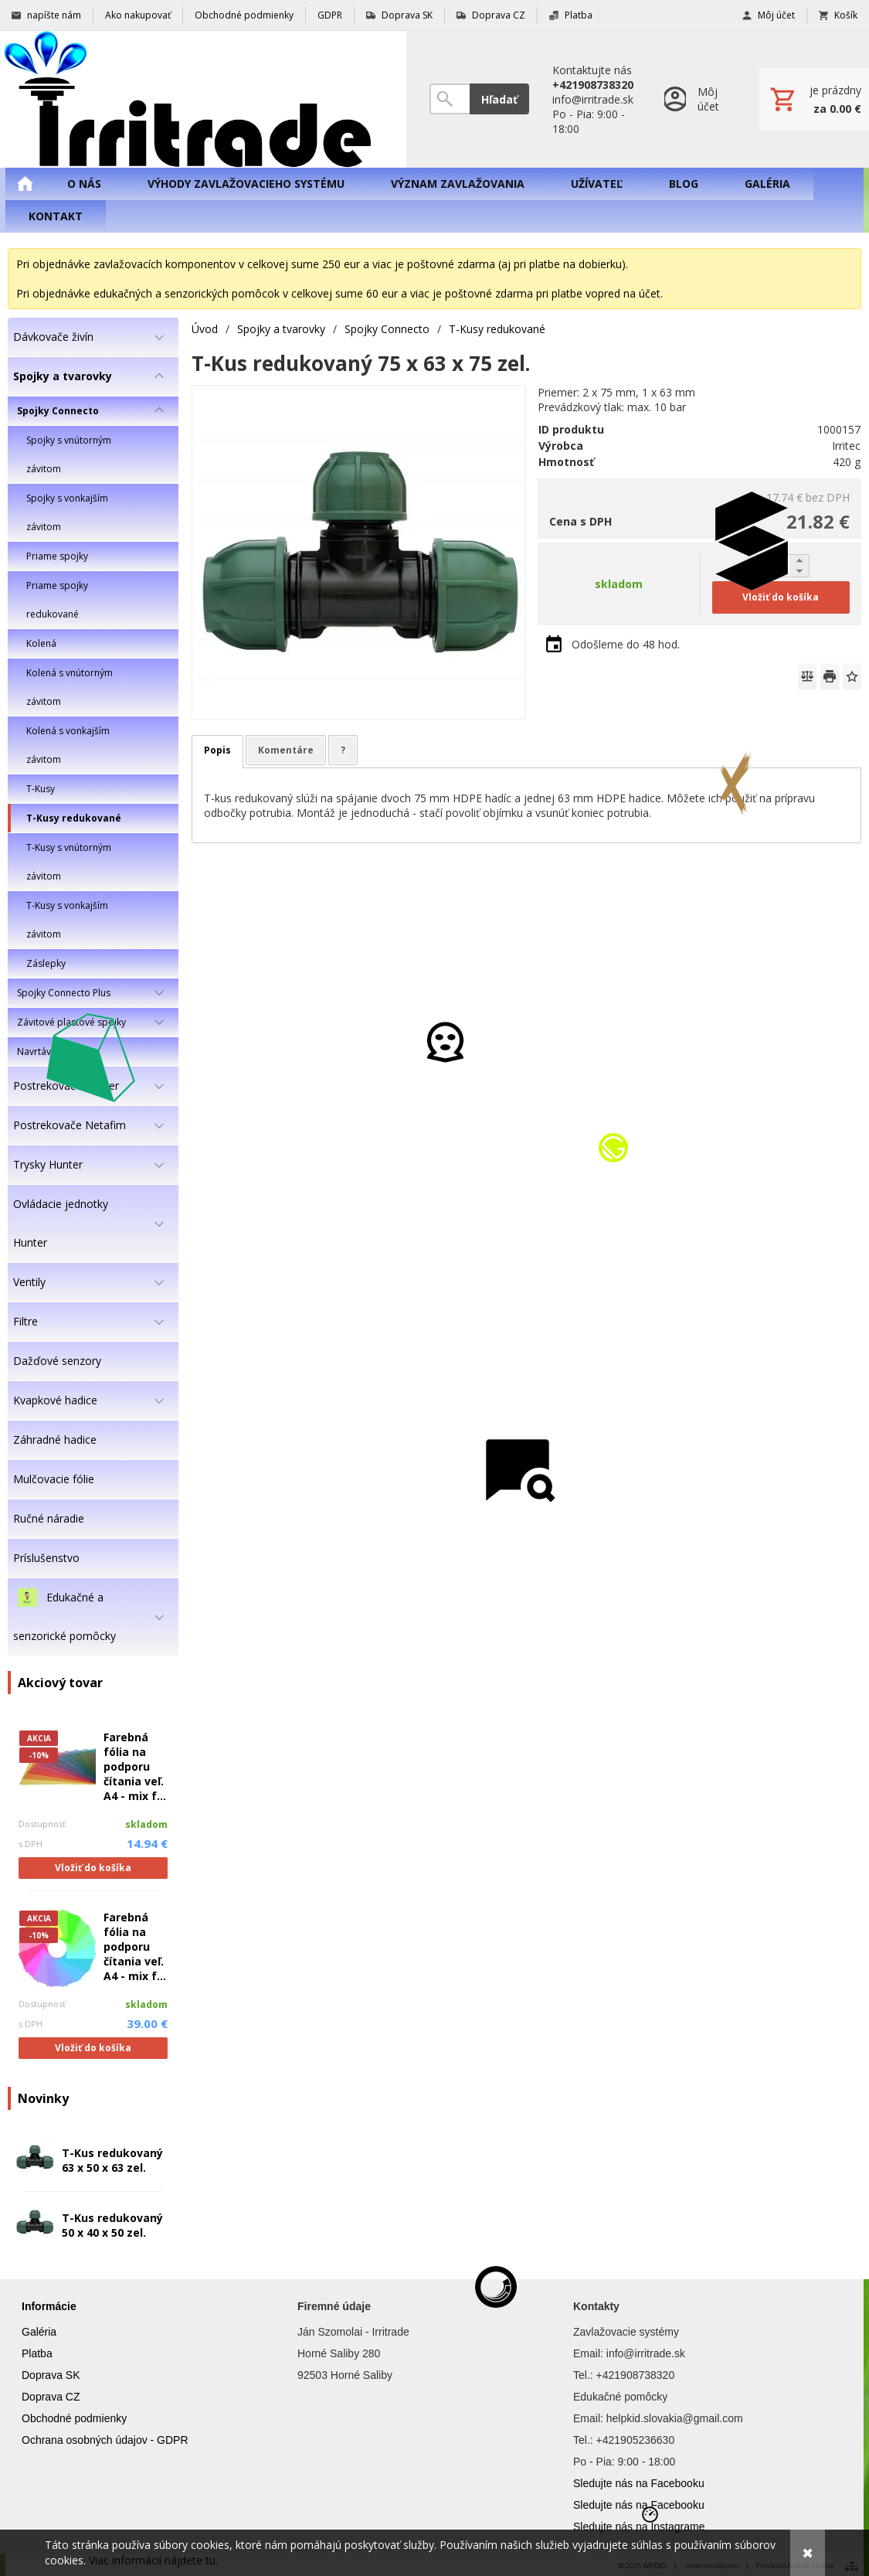 The width and height of the screenshot is (869, 2576). What do you see at coordinates (650, 2514) in the screenshot?
I see `access the dashboard` at bounding box center [650, 2514].